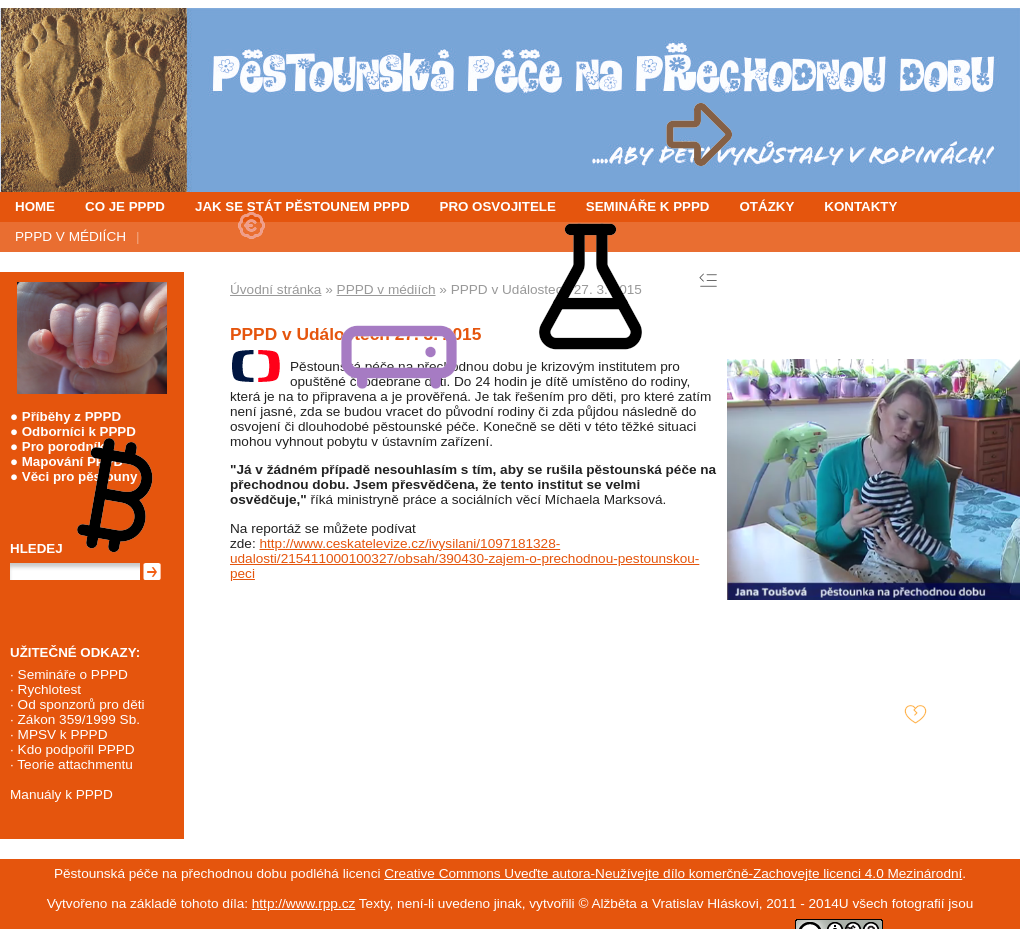 The height and width of the screenshot is (938, 1020). Describe the element at coordinates (697, 134) in the screenshot. I see `navigate to the next item or step` at that location.